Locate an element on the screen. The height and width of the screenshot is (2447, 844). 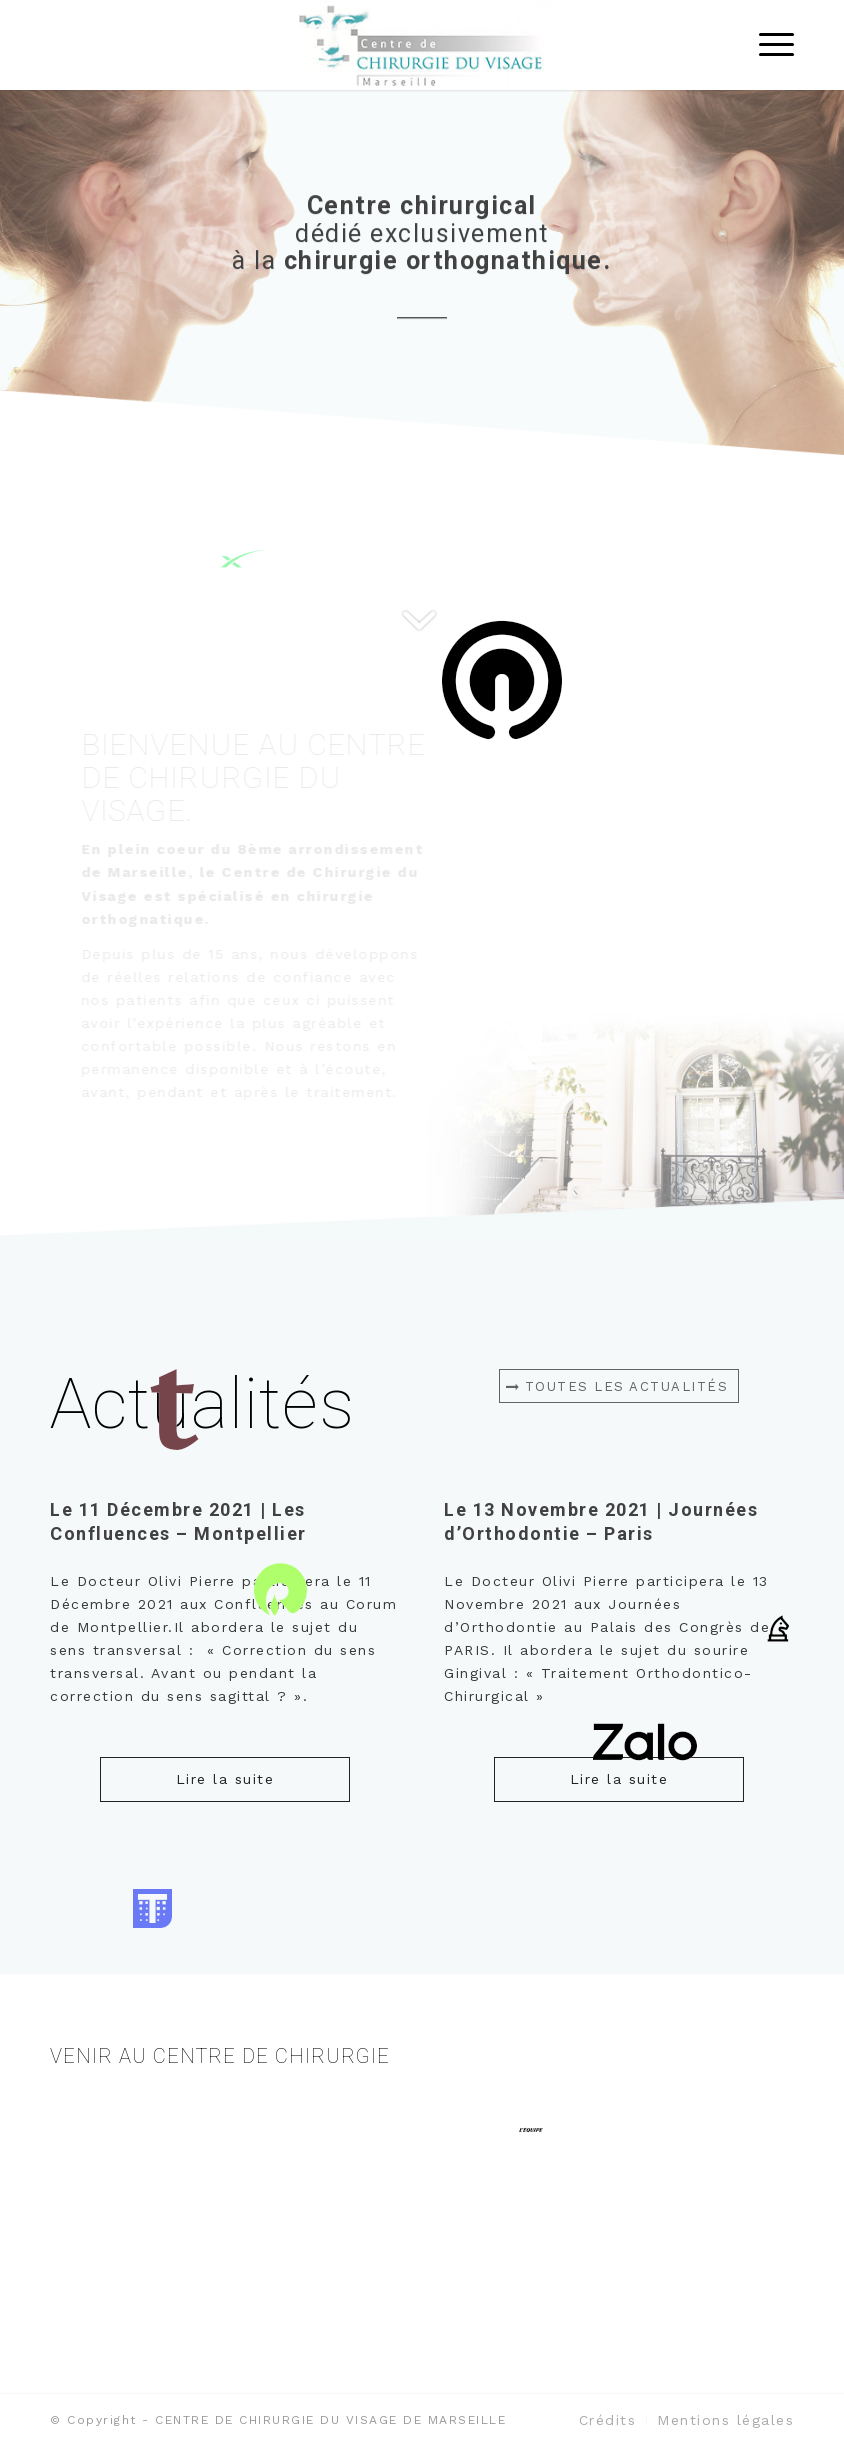
reliance industries limited company logo is located at coordinates (280, 1589).